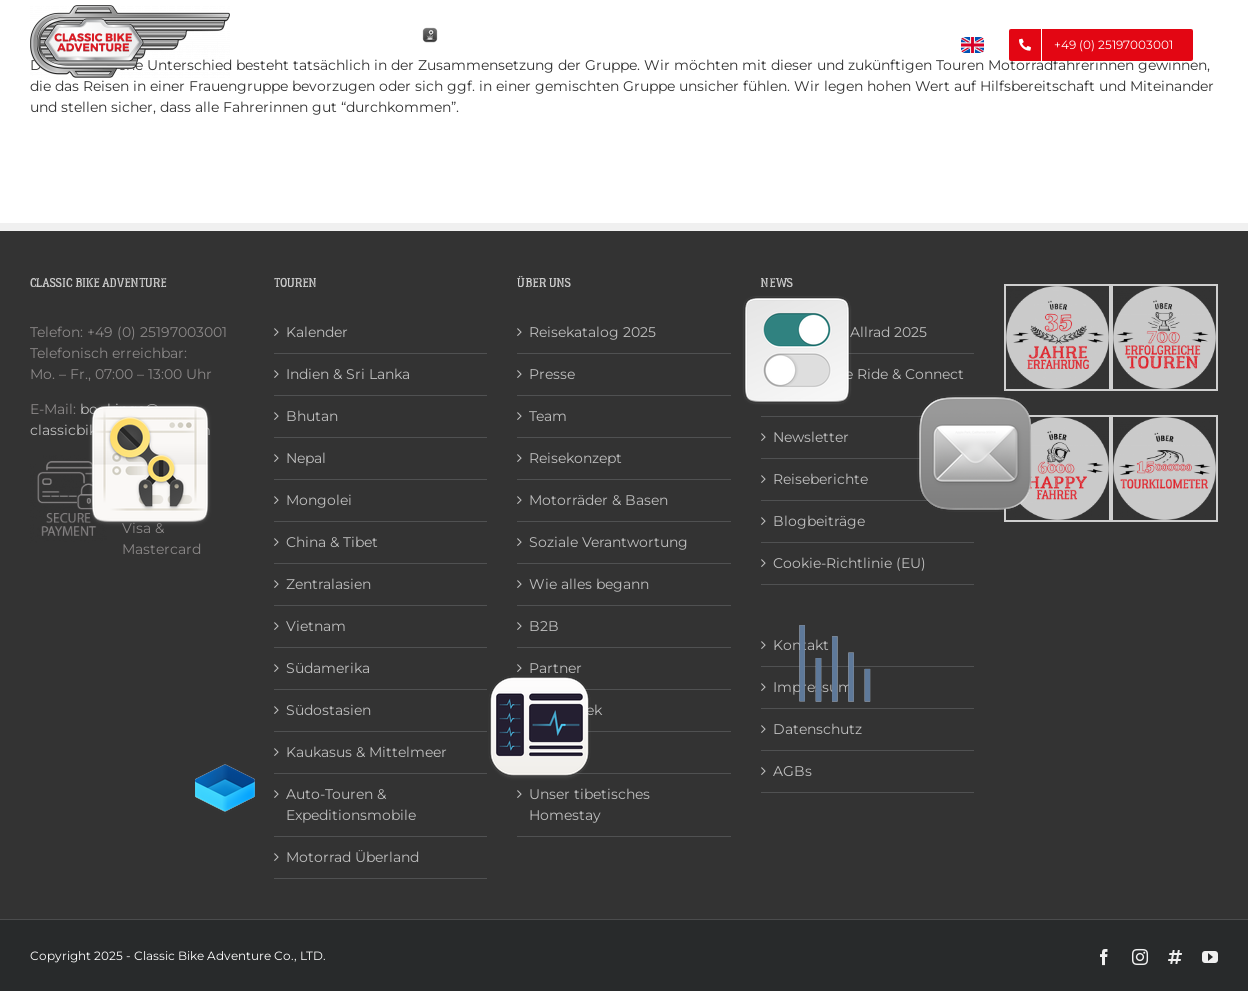 The width and height of the screenshot is (1248, 991). Describe the element at coordinates (225, 788) in the screenshot. I see `open windows sandbox application` at that location.